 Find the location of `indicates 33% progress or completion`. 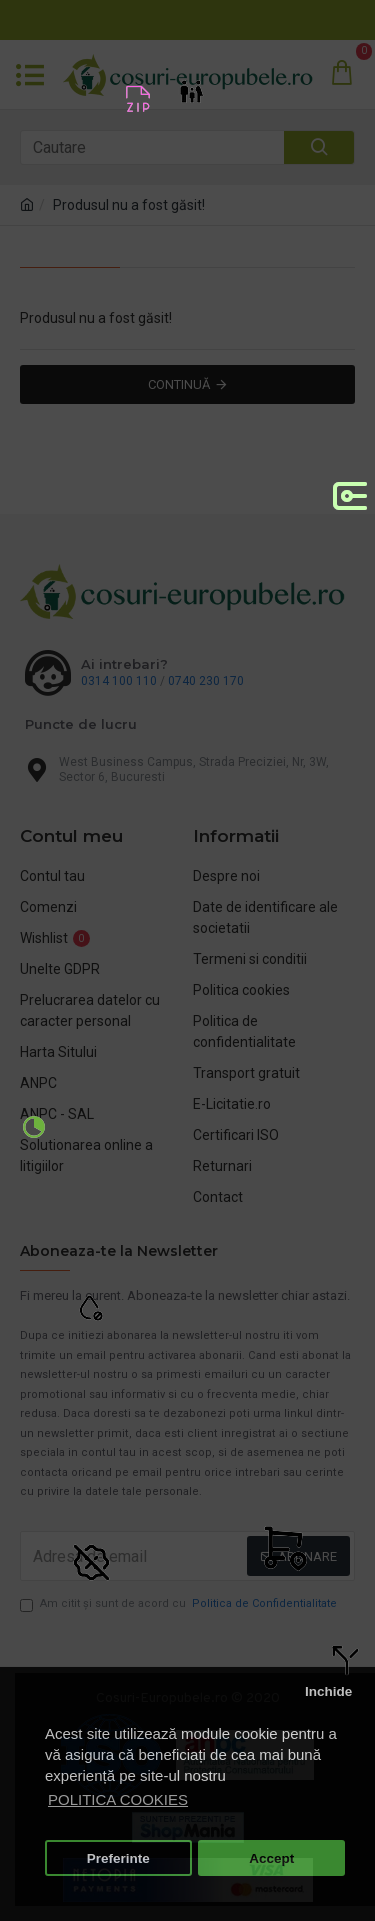

indicates 33% progress or completion is located at coordinates (34, 1127).